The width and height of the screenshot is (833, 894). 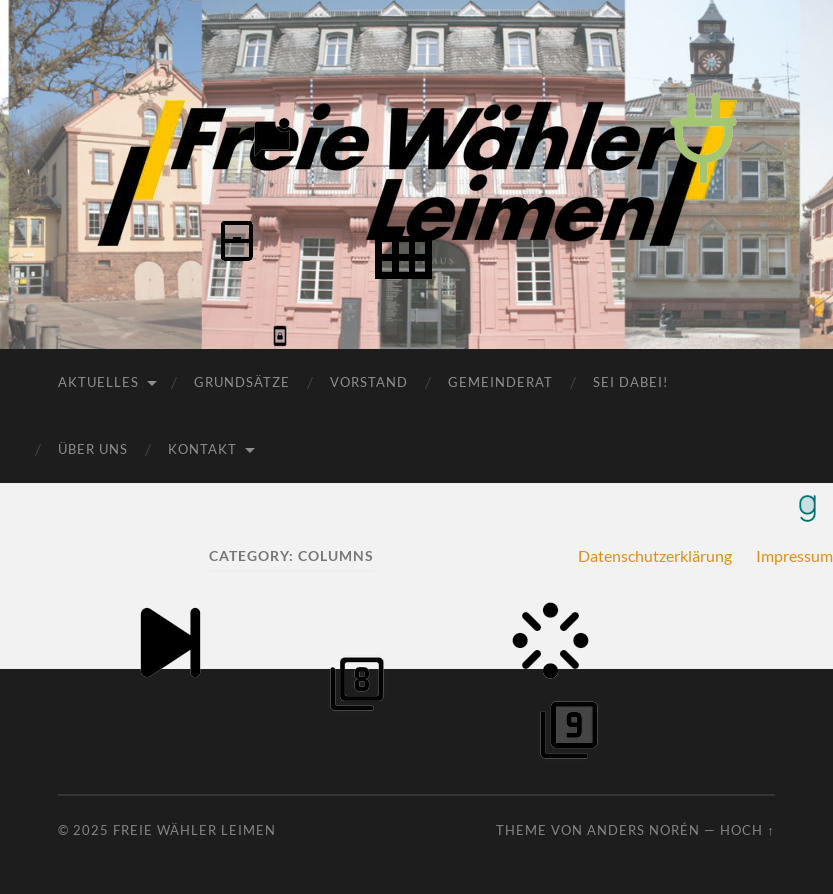 What do you see at coordinates (237, 241) in the screenshot?
I see `view window sensor status` at bounding box center [237, 241].